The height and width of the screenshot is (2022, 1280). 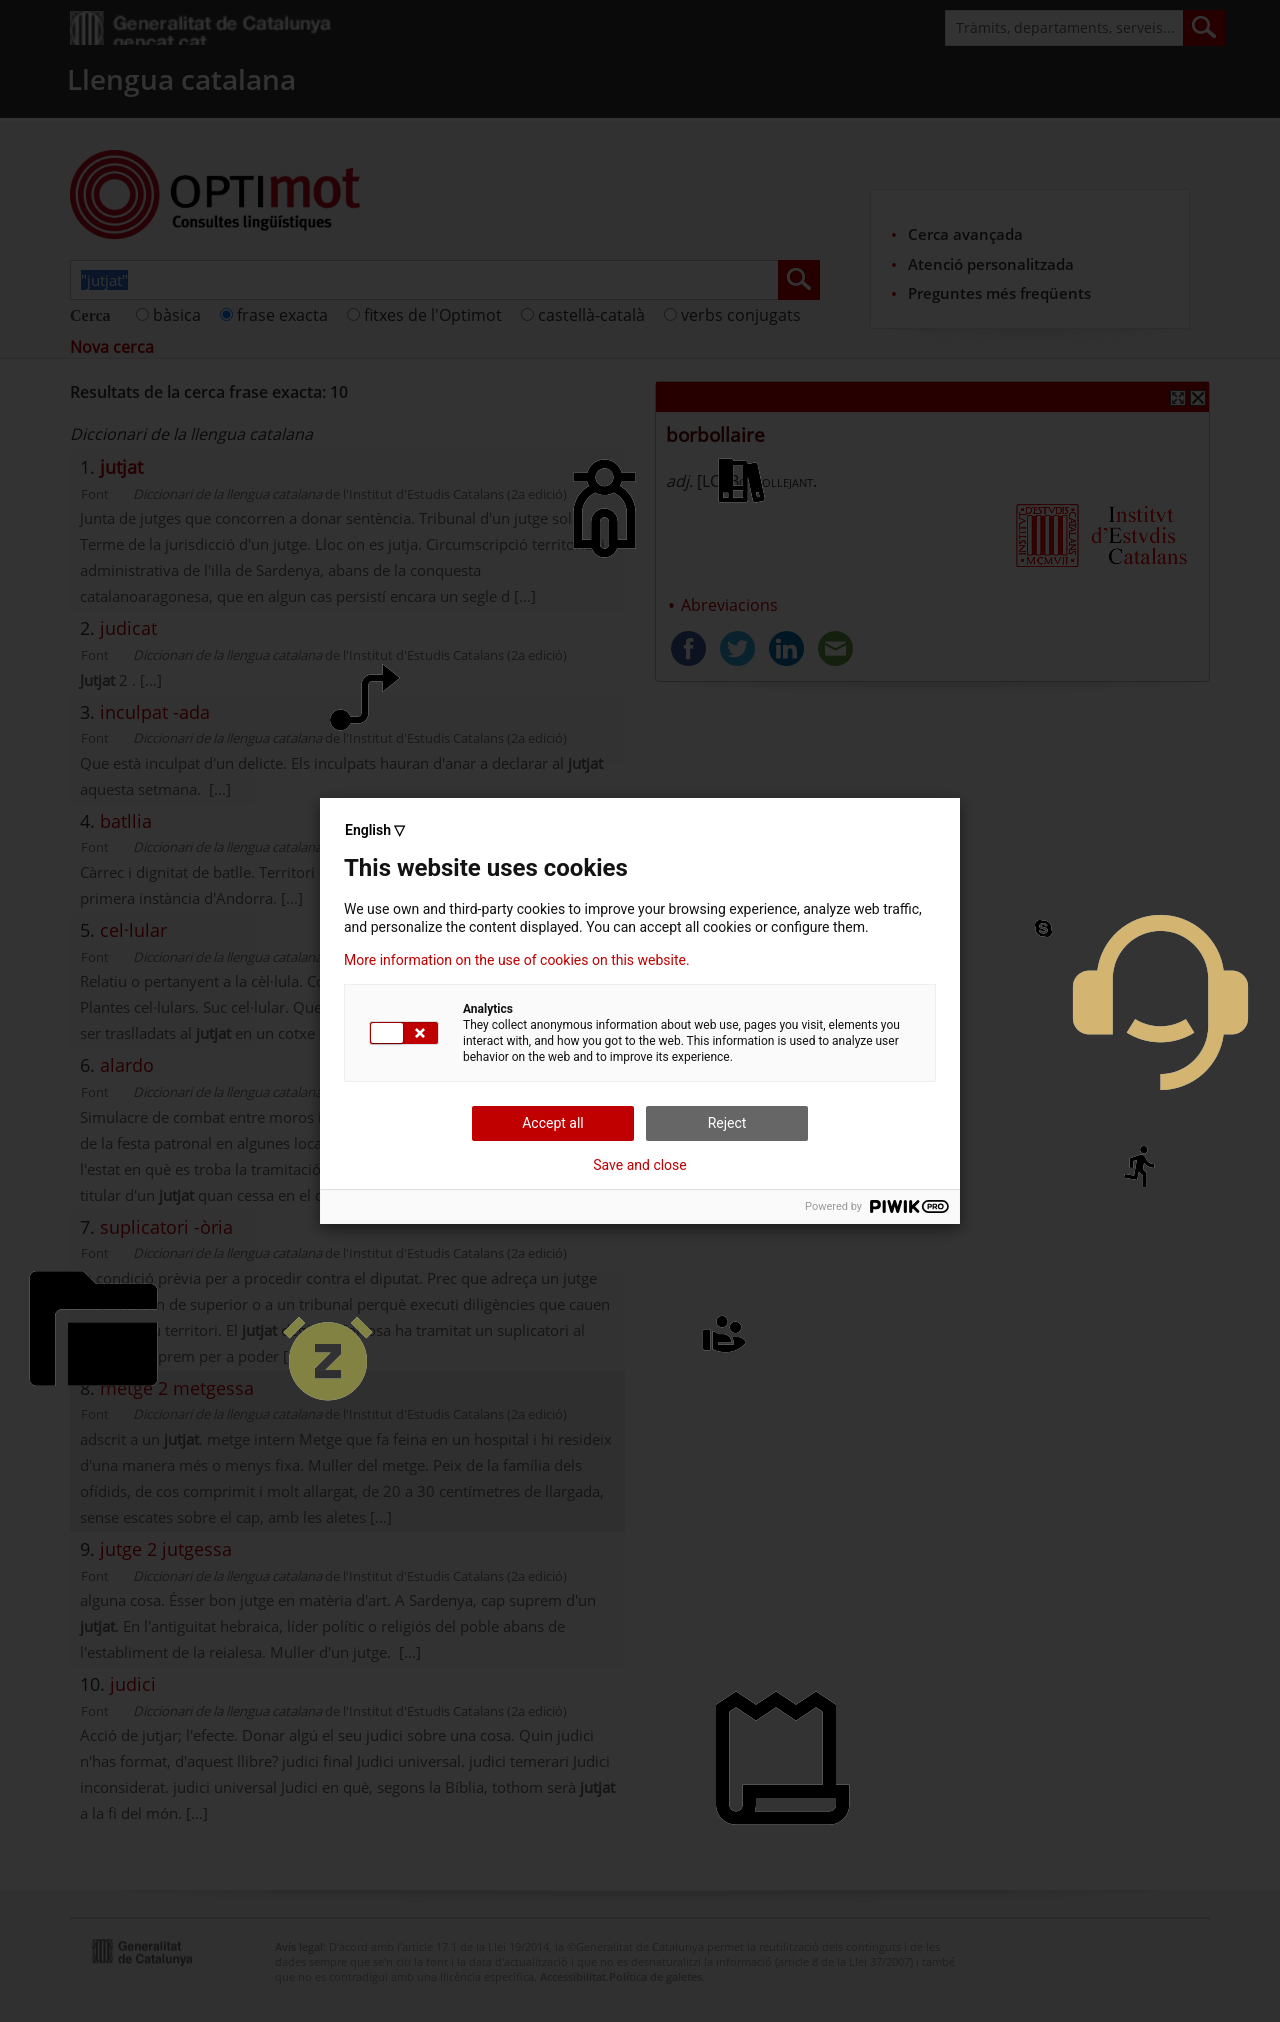 I want to click on view receipt or transaction history, so click(x=776, y=1758).